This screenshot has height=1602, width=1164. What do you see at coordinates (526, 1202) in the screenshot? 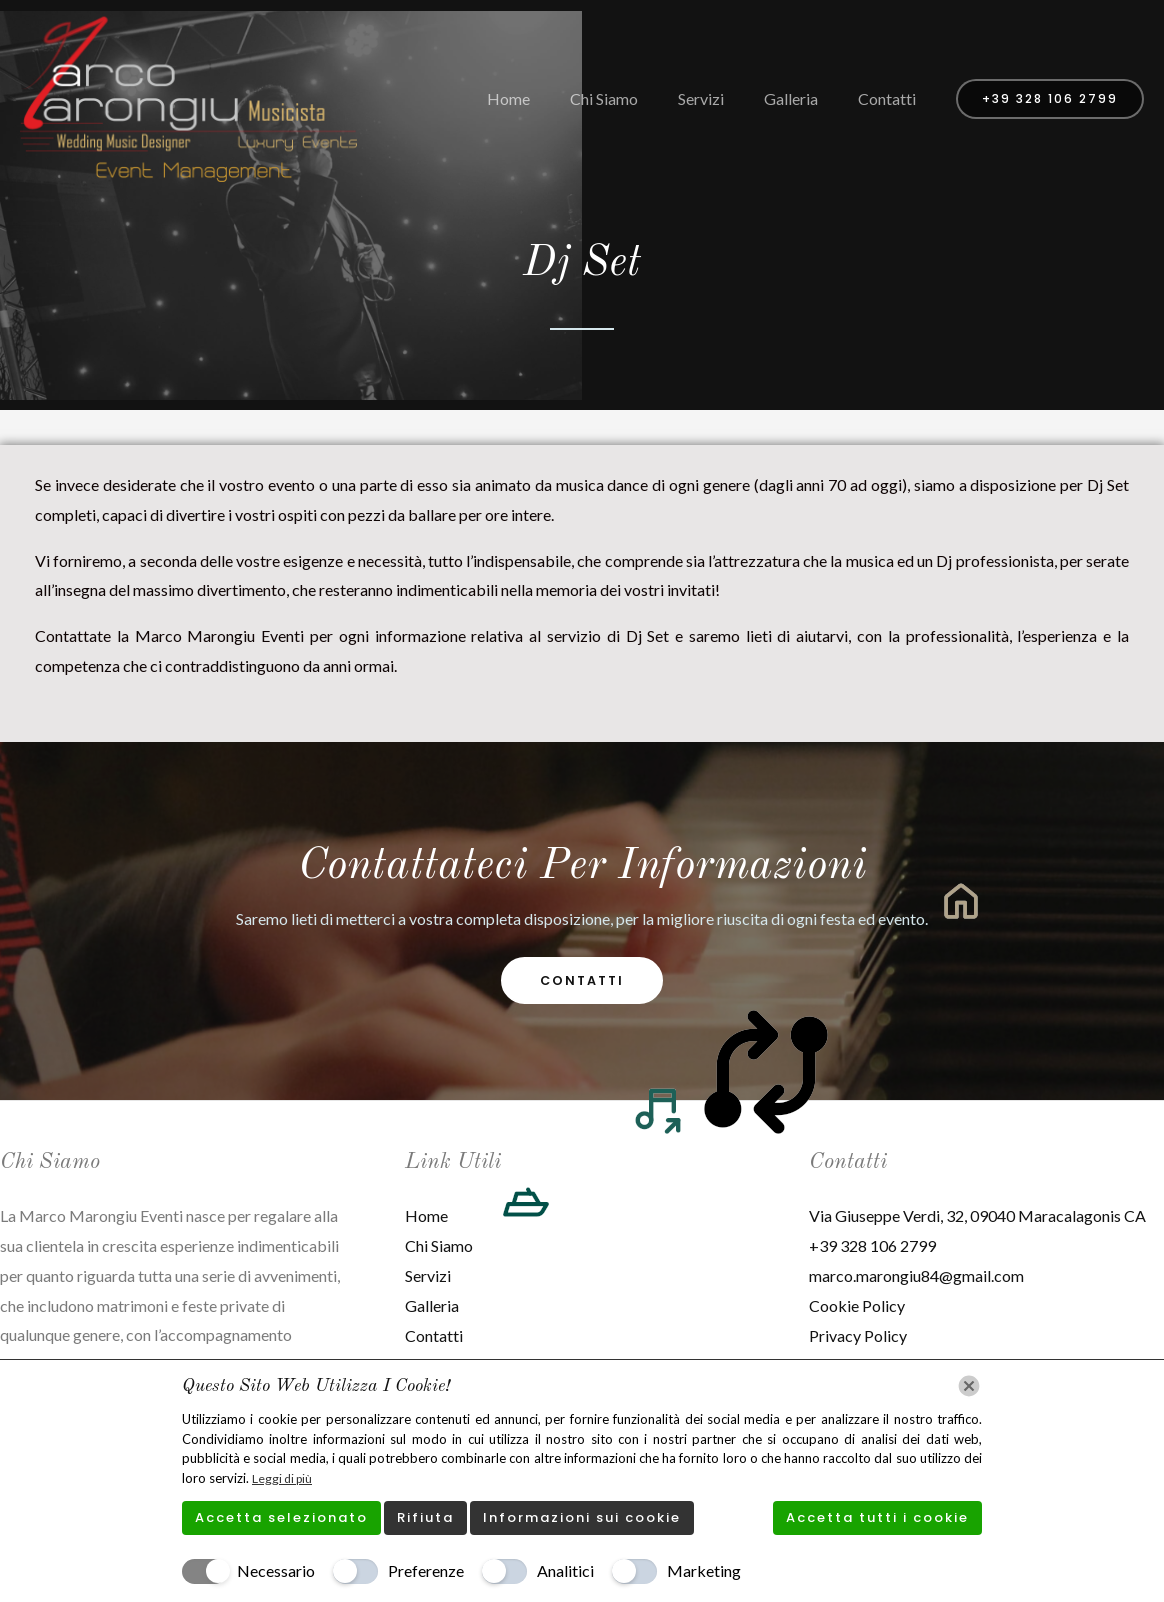
I see `select ferry as transportation option` at bounding box center [526, 1202].